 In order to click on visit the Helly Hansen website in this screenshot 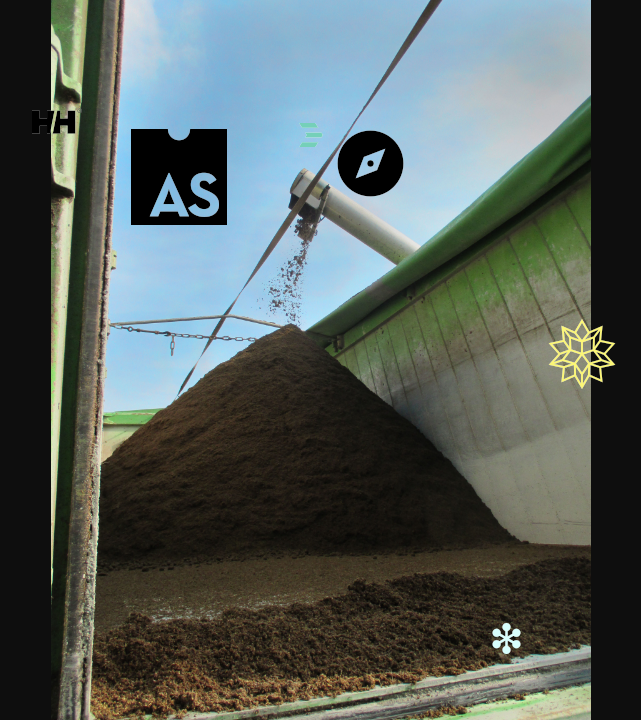, I will do `click(57, 121)`.